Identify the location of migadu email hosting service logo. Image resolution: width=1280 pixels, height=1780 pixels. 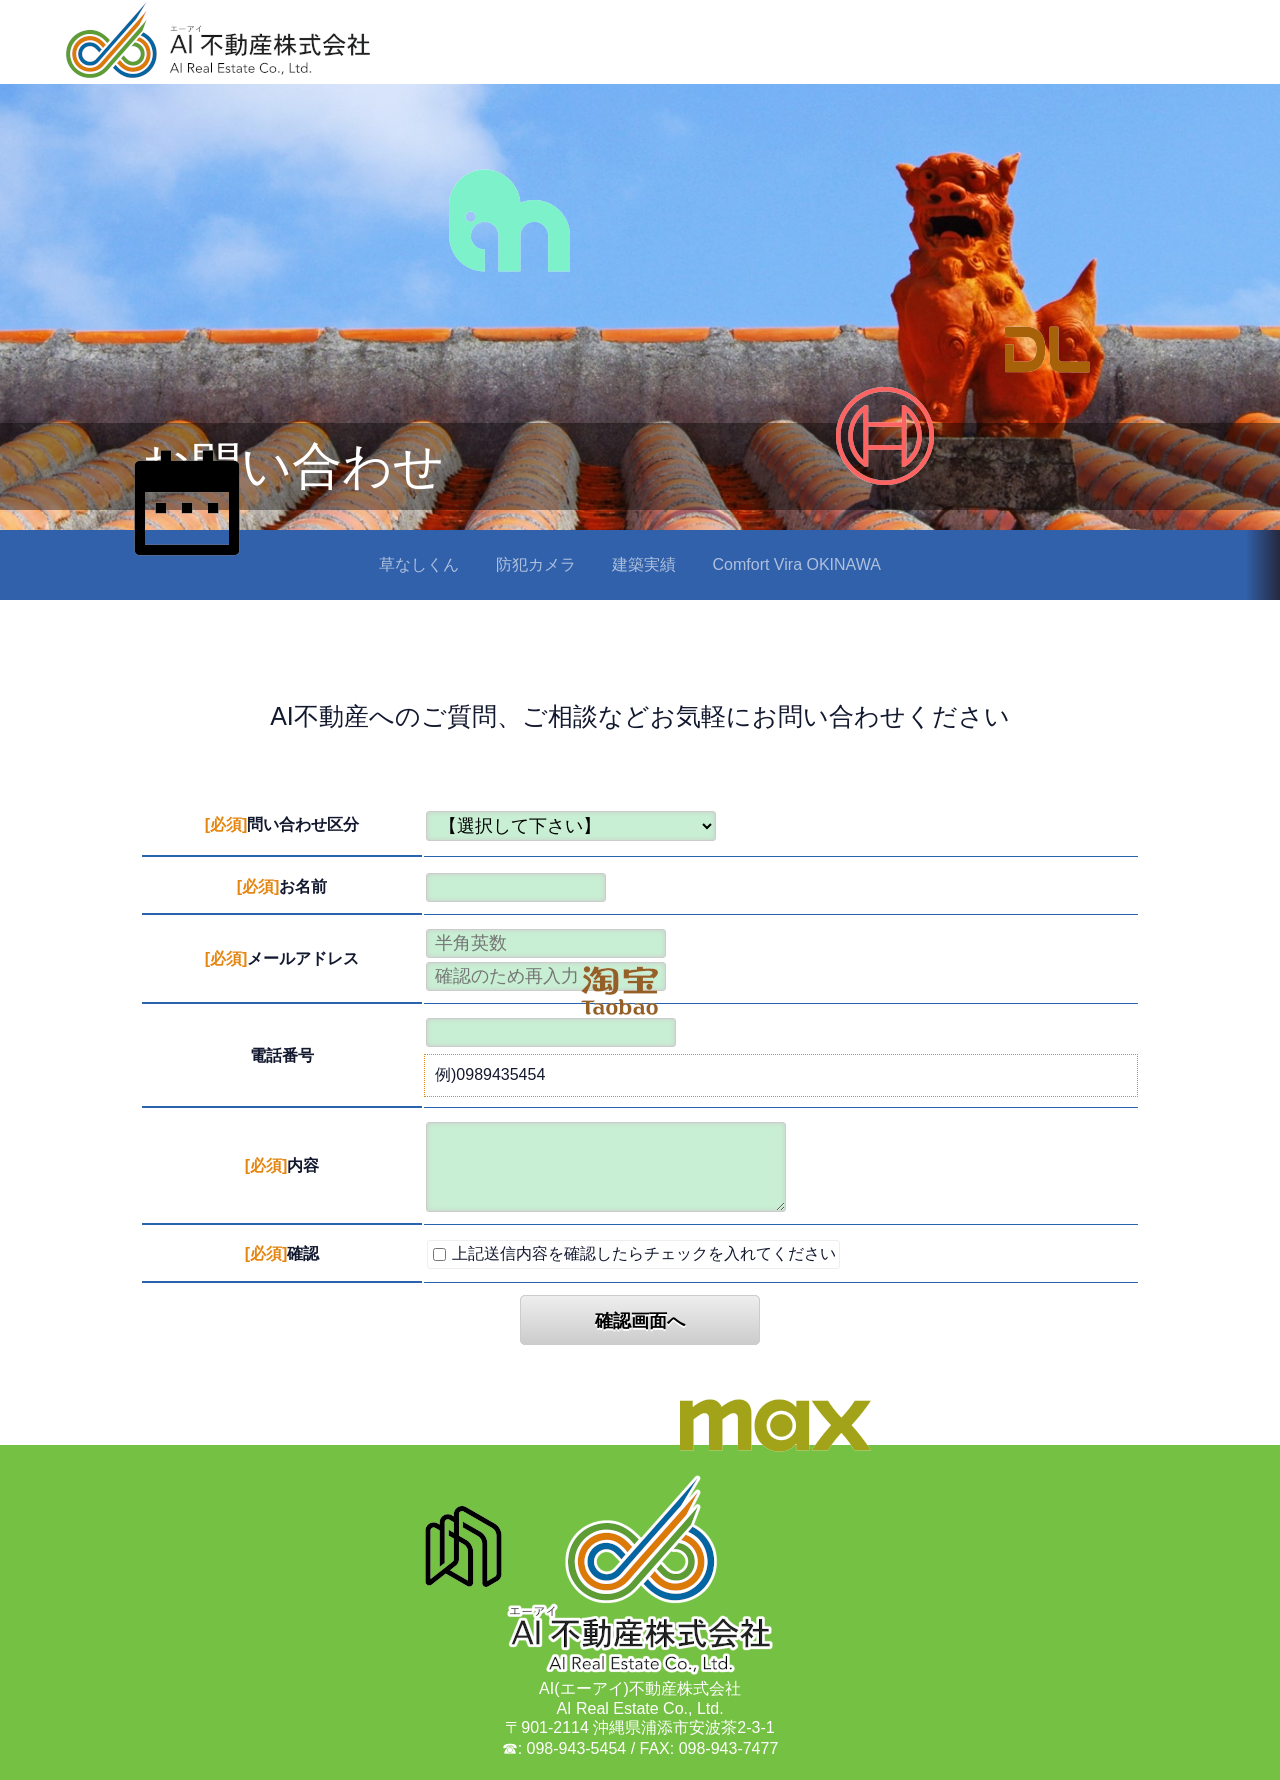
(509, 220).